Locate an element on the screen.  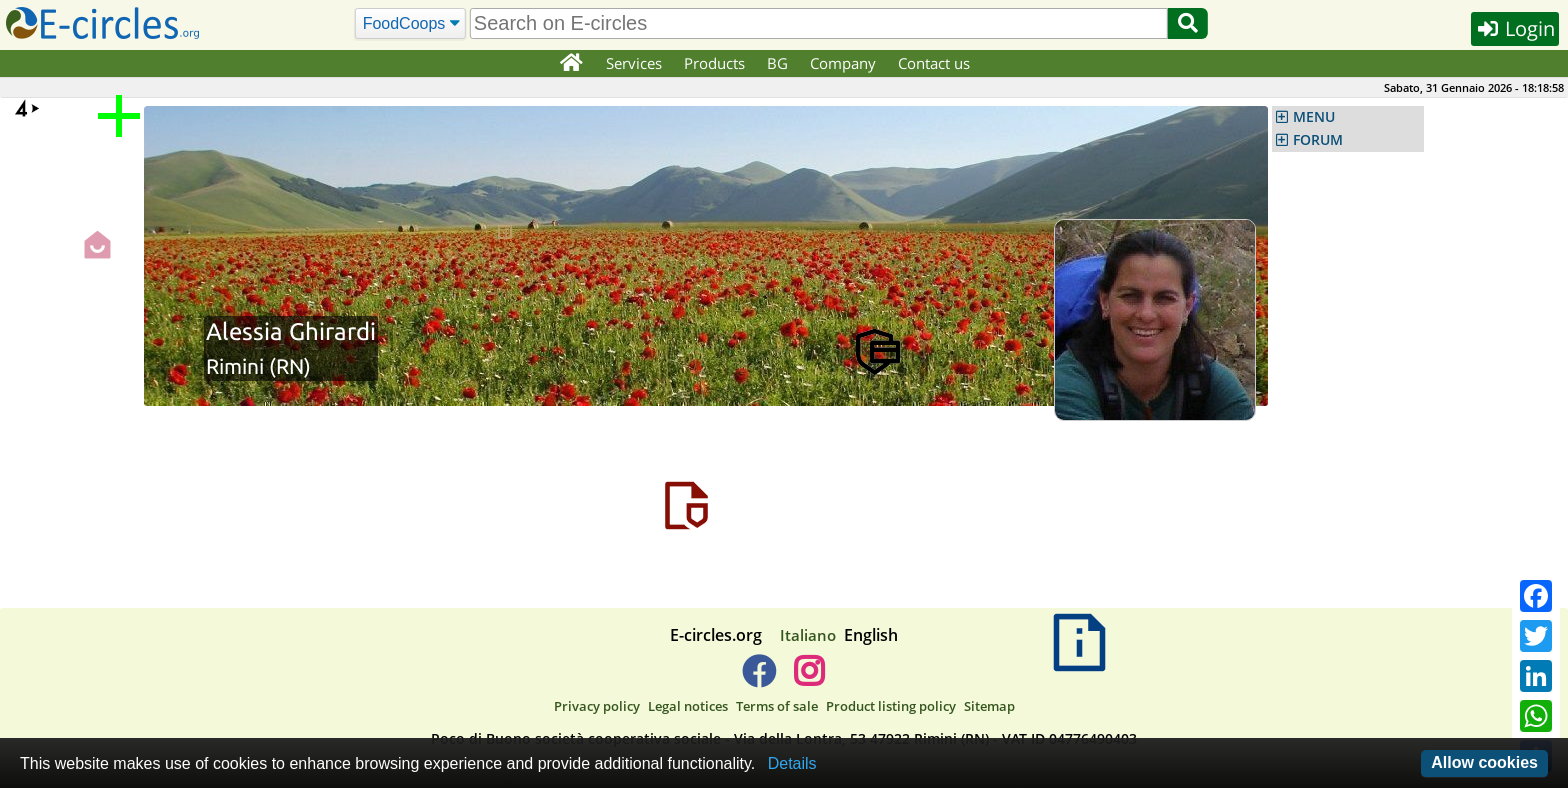
open the tv4 play streaming app is located at coordinates (27, 108).